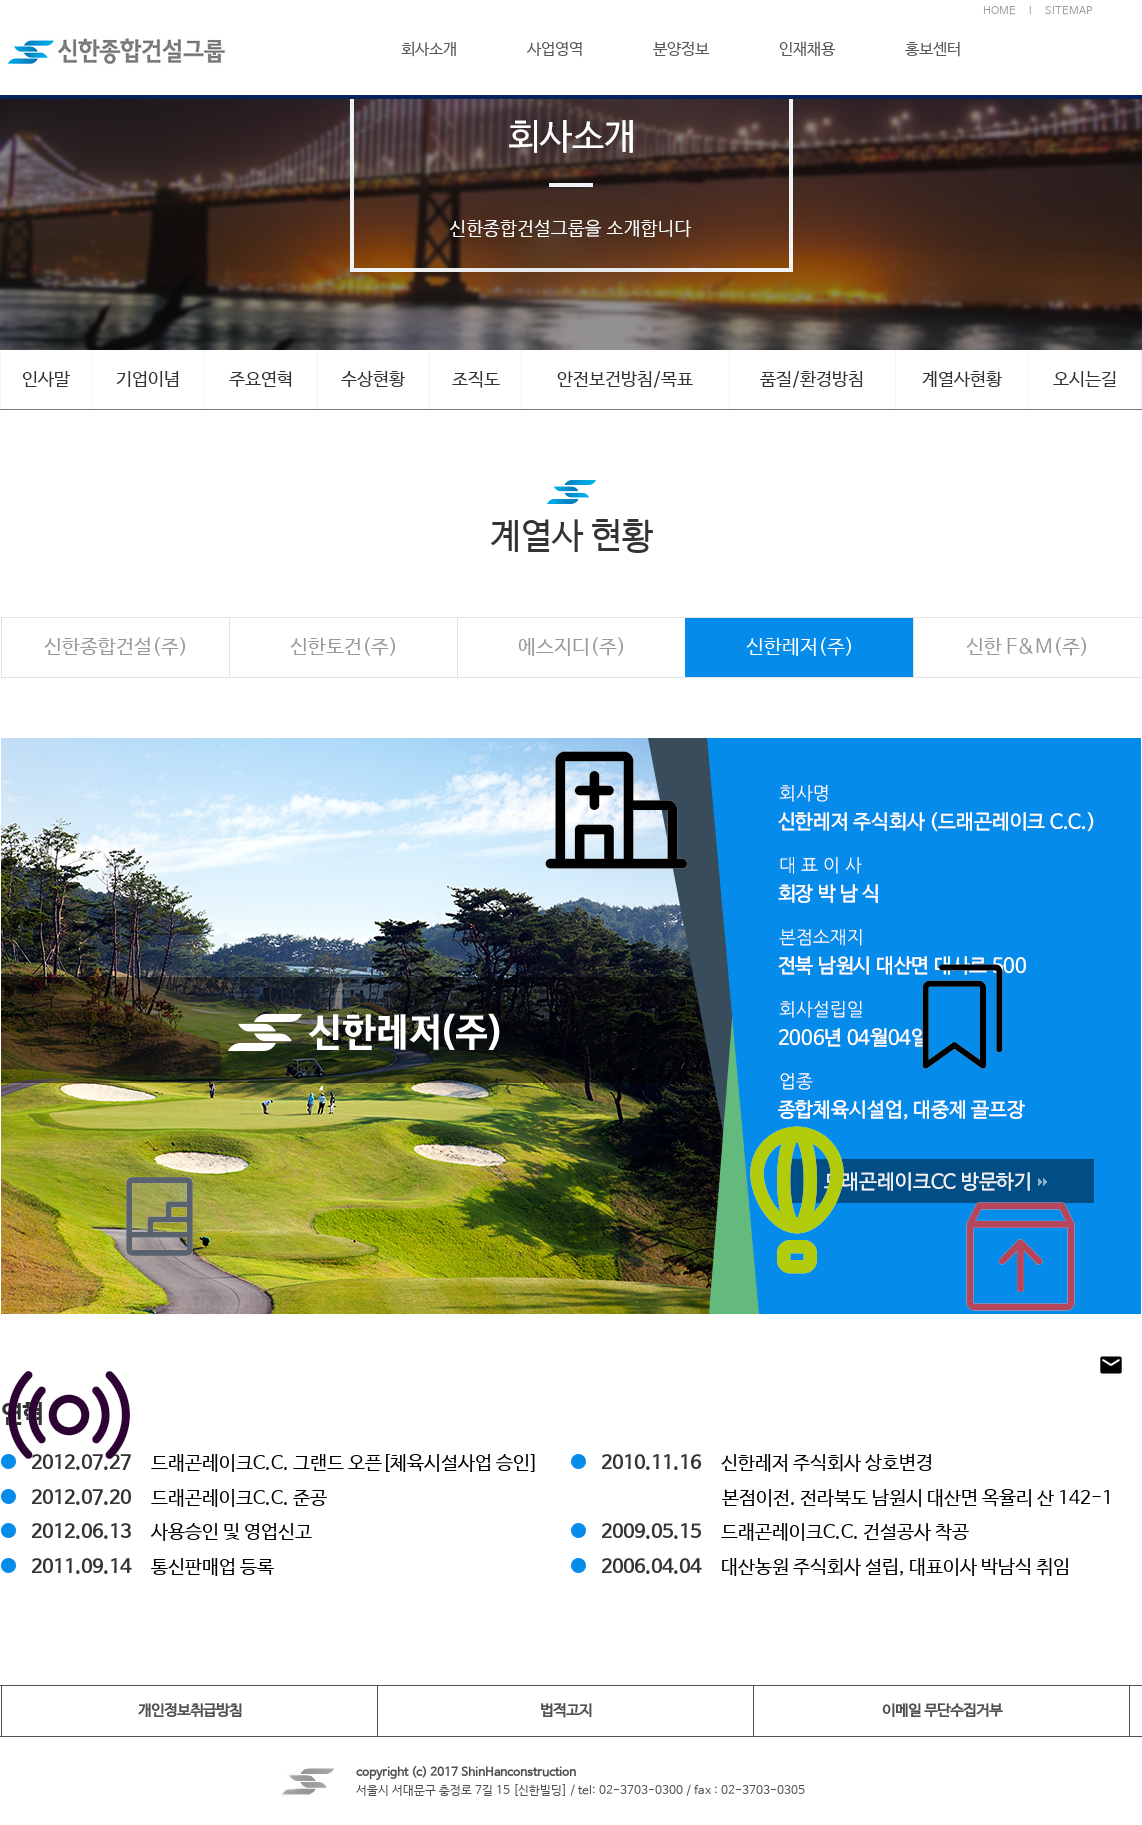  Describe the element at coordinates (1020, 1256) in the screenshot. I see `upload a file or package` at that location.